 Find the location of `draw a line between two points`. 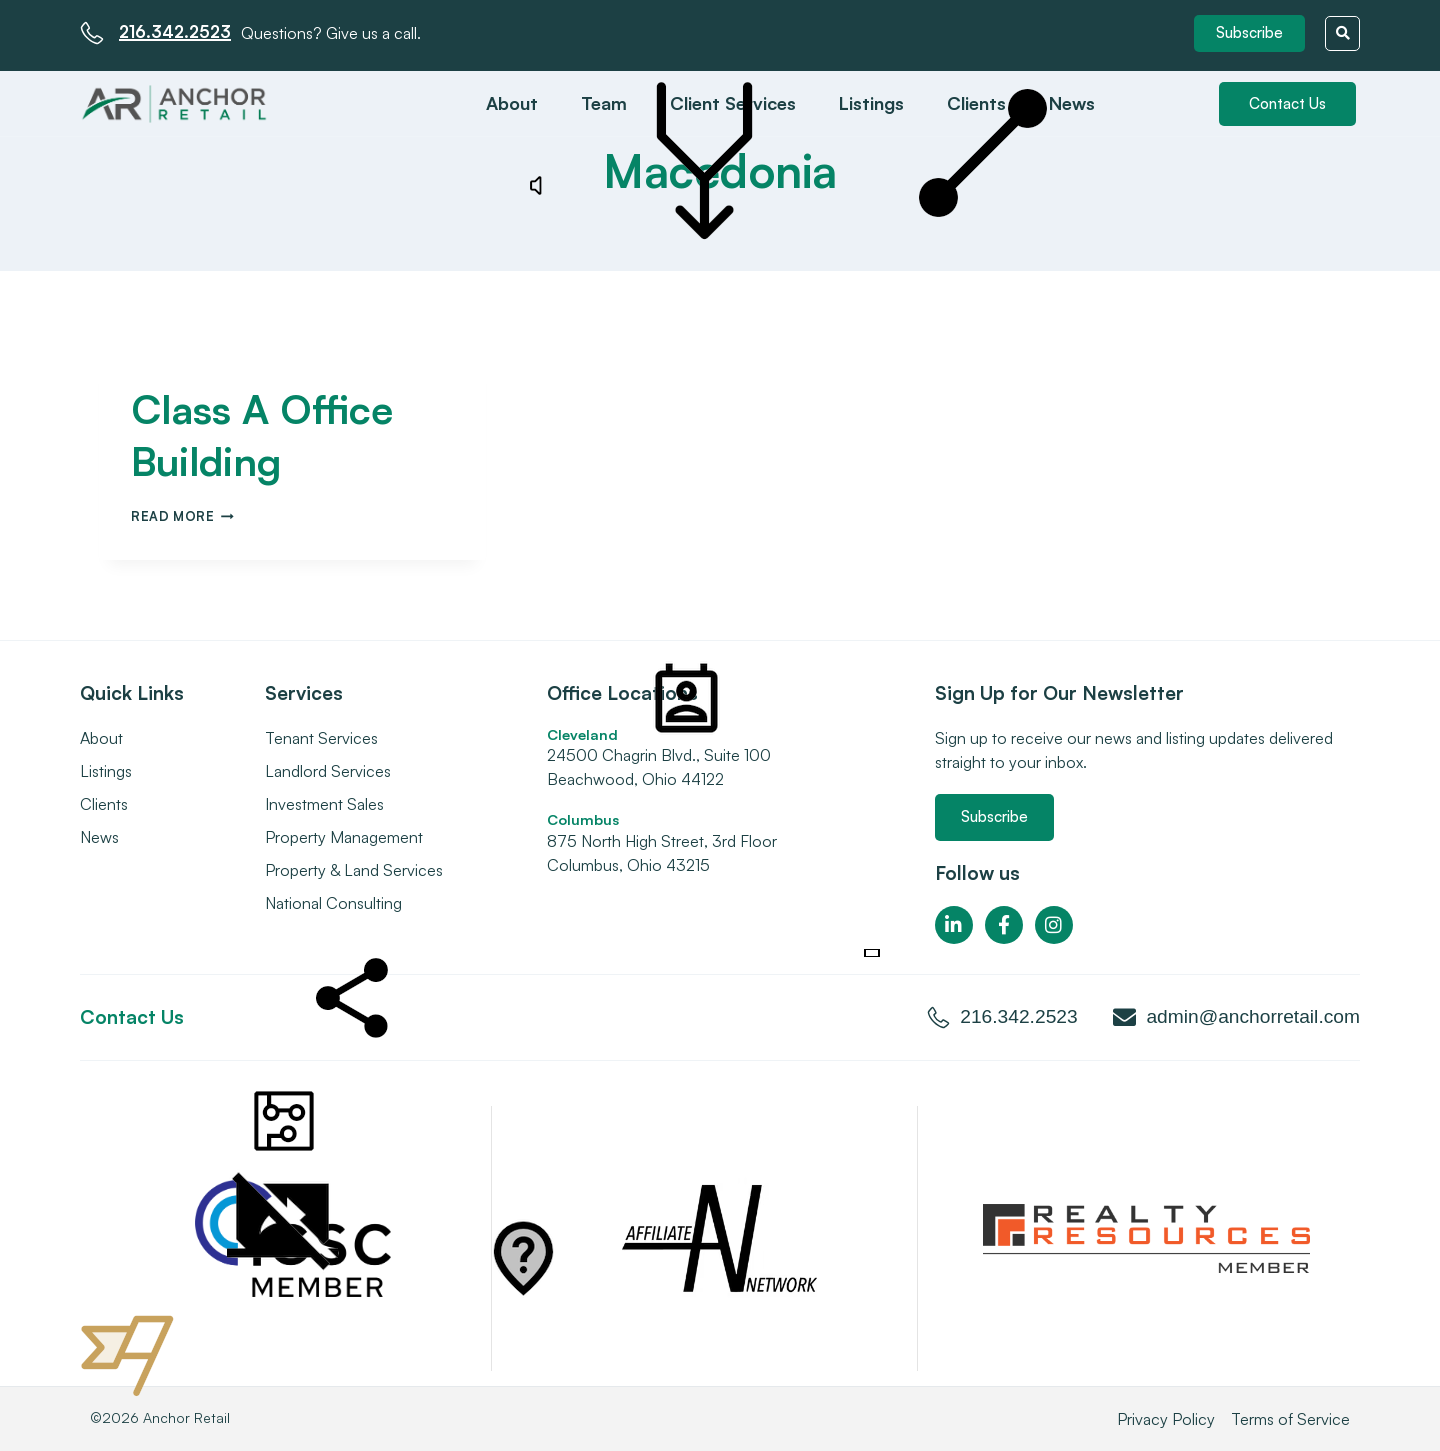

draw a line between two points is located at coordinates (983, 153).